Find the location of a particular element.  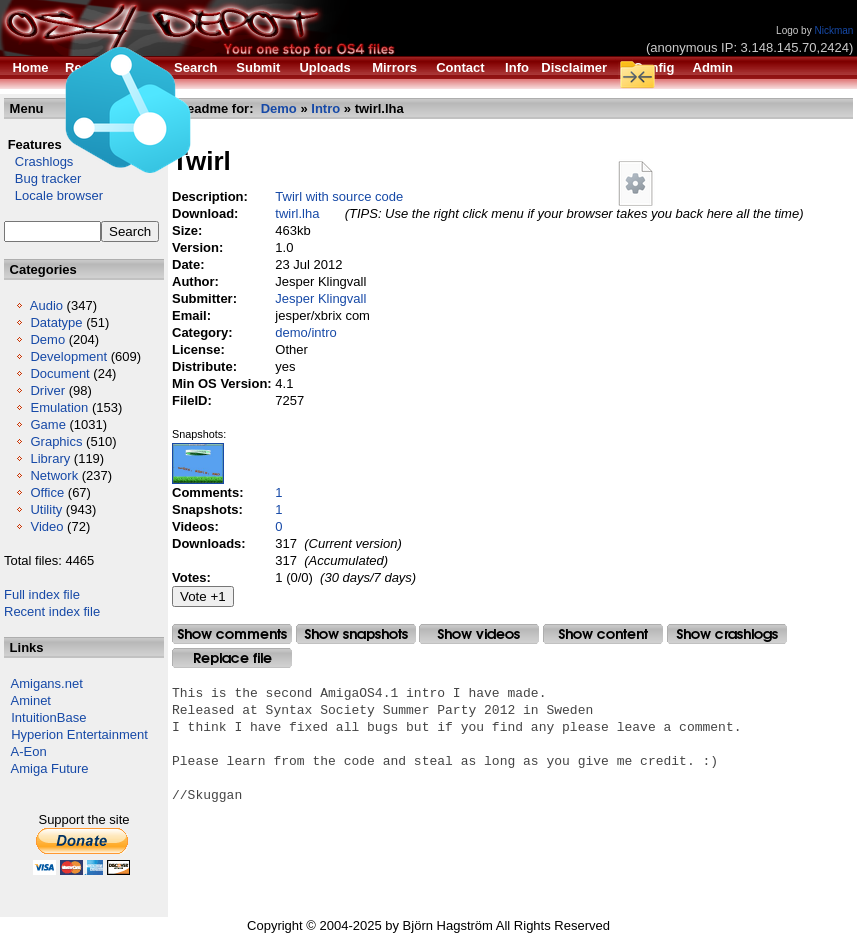

open the twins app for managing paired or linked items is located at coordinates (128, 110).